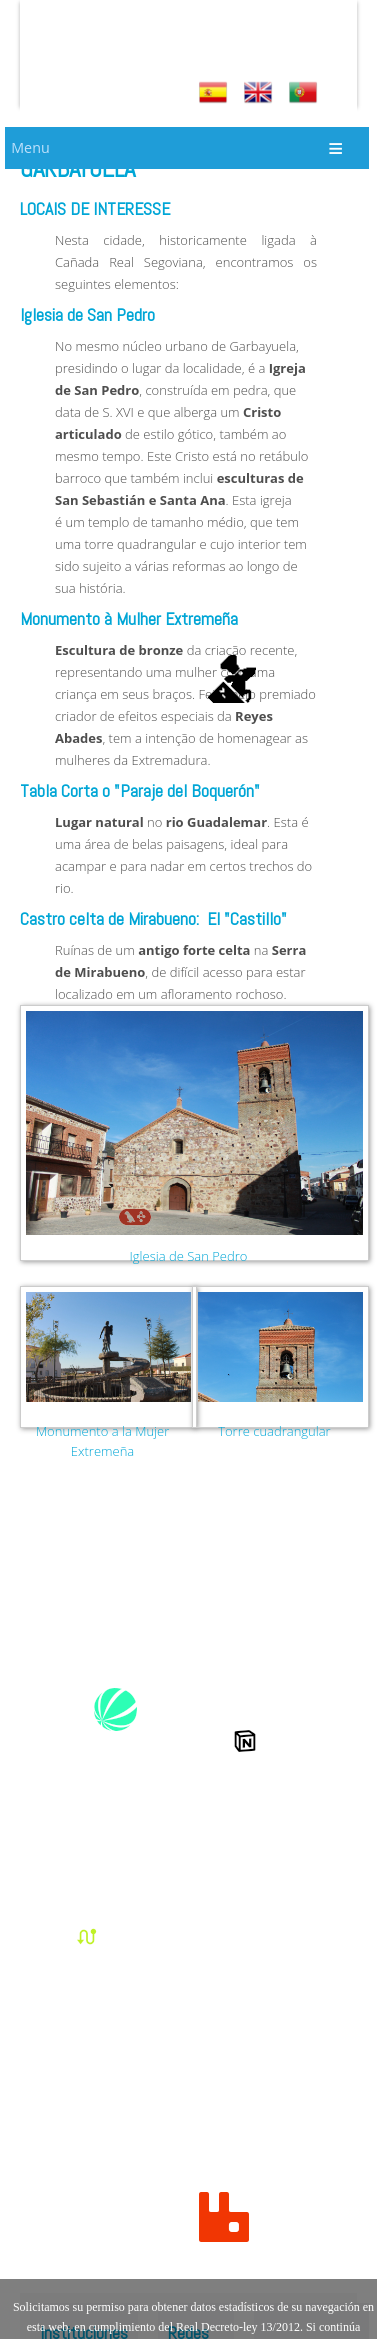 Image resolution: width=377 pixels, height=2339 pixels. Describe the element at coordinates (135, 1217) in the screenshot. I see `LangGraph platform or integration` at that location.